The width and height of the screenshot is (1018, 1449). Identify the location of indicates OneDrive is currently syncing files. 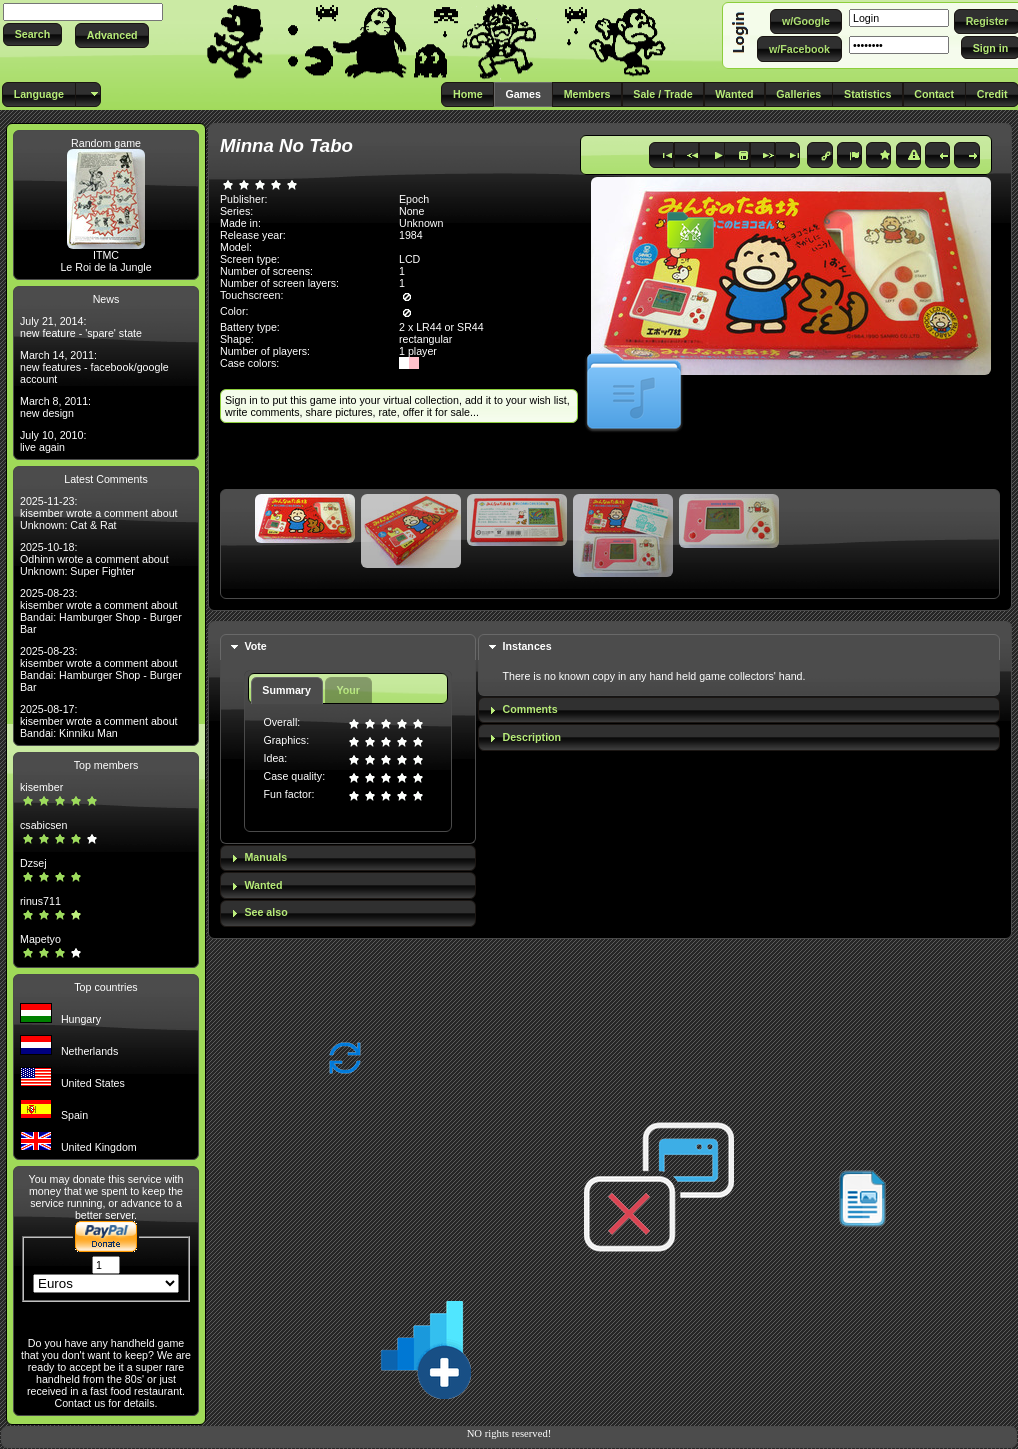
(345, 1058).